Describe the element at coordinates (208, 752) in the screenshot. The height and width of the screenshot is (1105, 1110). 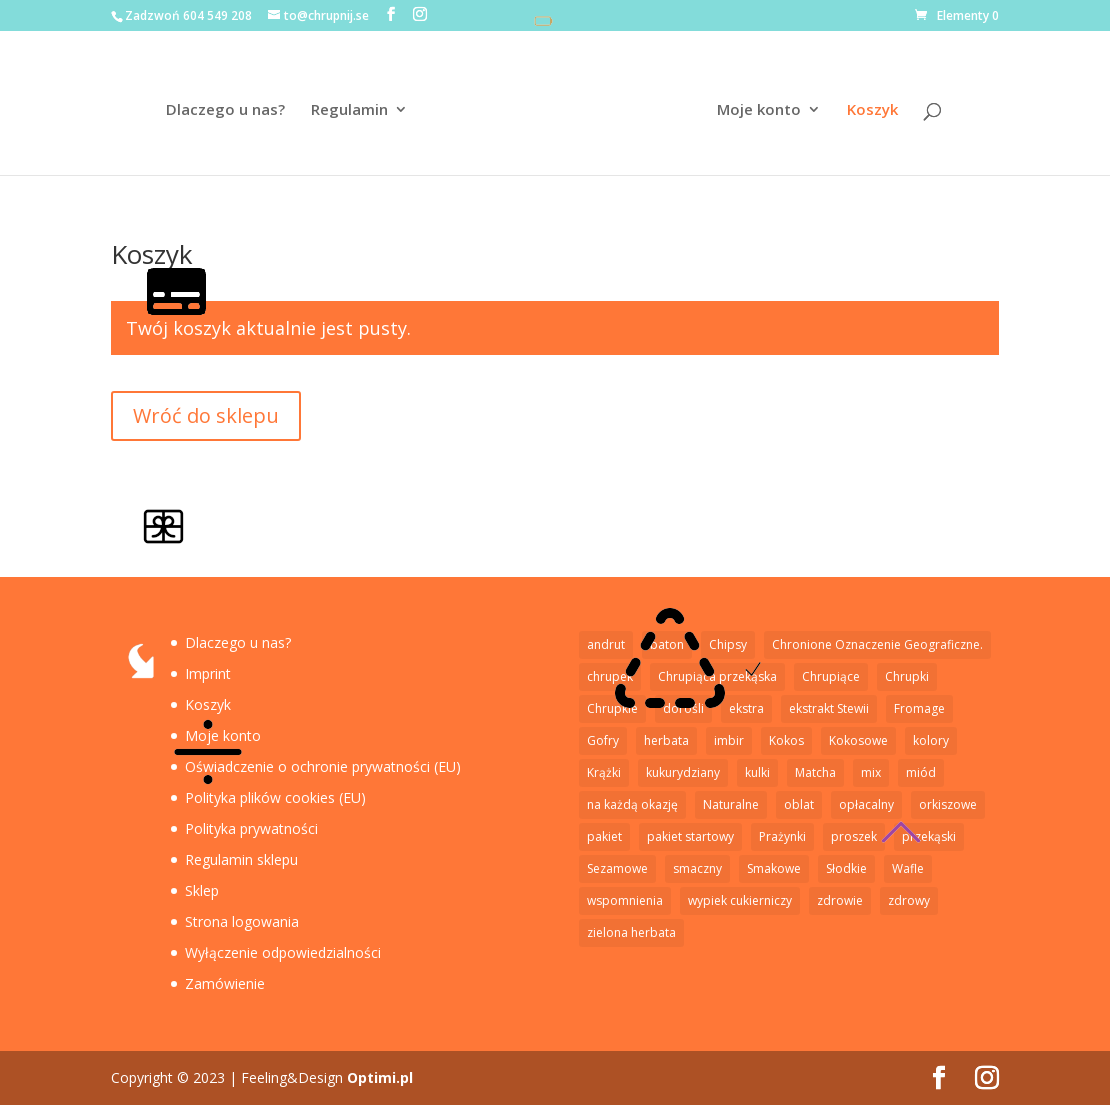
I see `perform division calculation` at that location.